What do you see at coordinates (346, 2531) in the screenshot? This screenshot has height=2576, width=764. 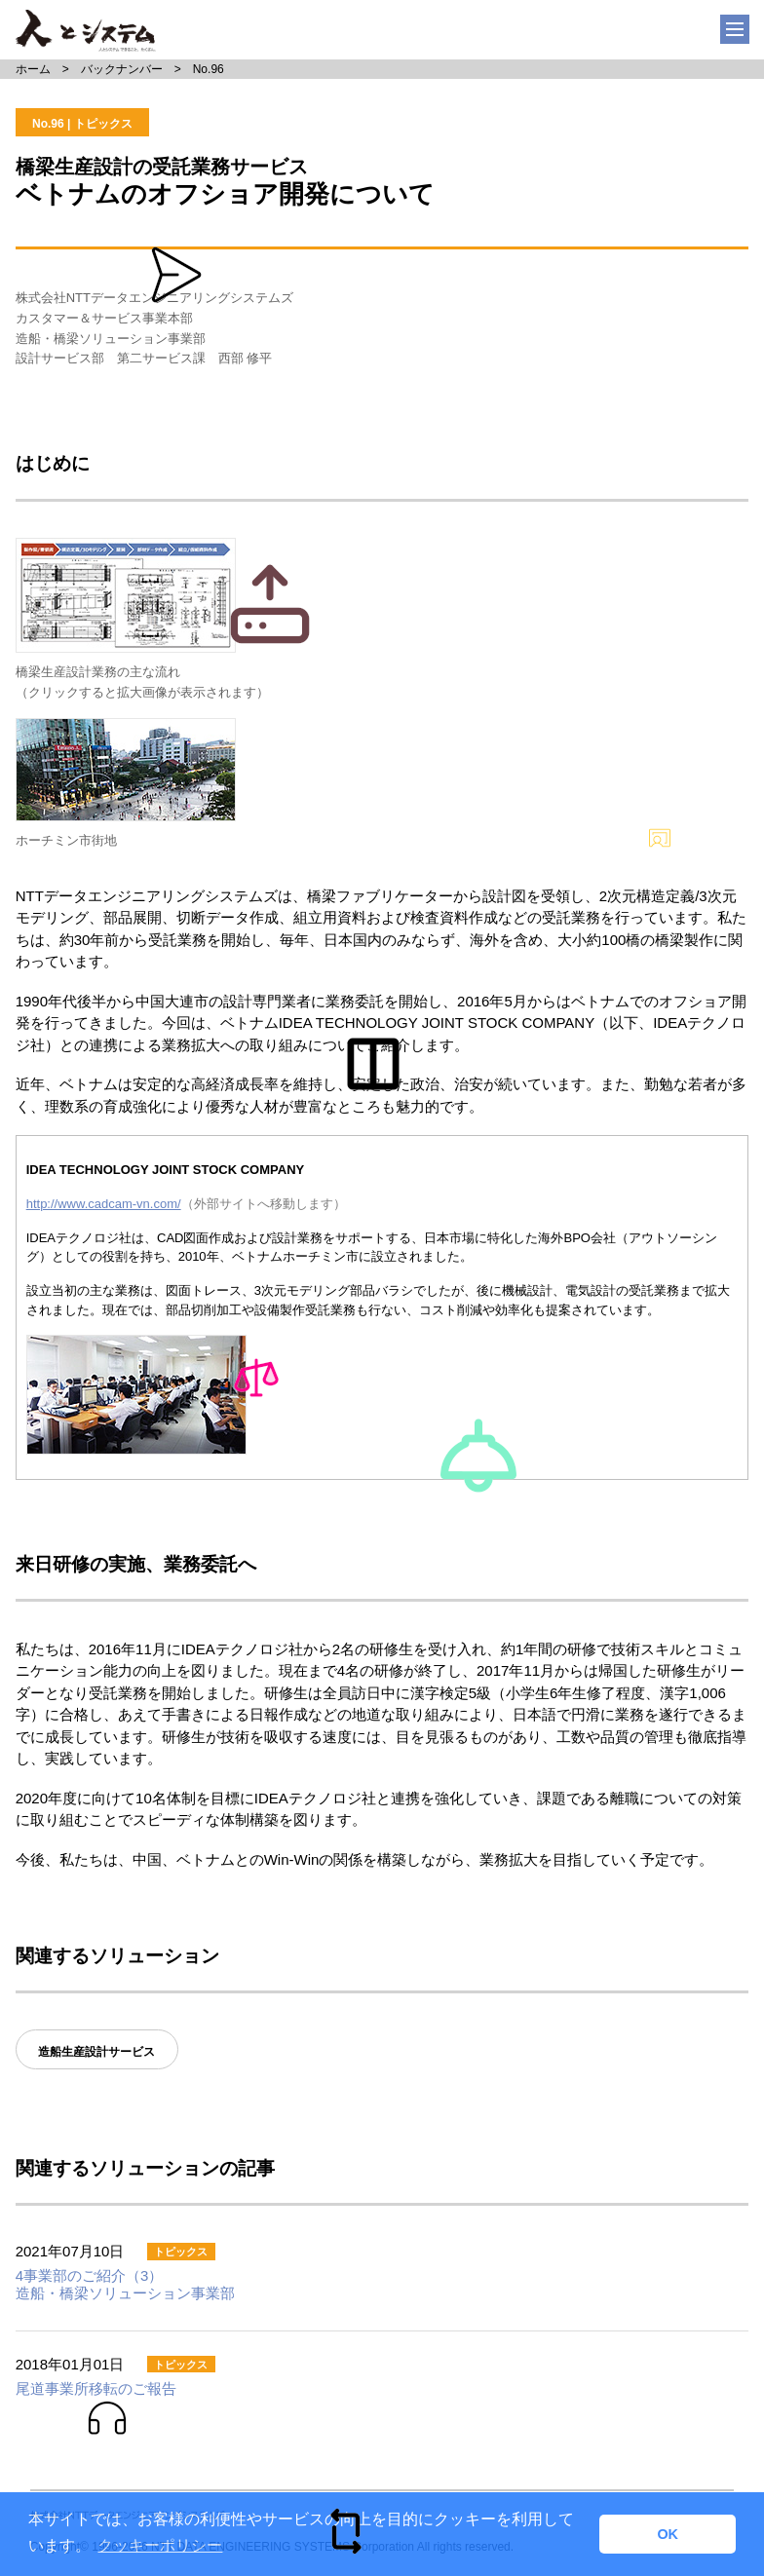 I see `rotate your device orientation` at bounding box center [346, 2531].